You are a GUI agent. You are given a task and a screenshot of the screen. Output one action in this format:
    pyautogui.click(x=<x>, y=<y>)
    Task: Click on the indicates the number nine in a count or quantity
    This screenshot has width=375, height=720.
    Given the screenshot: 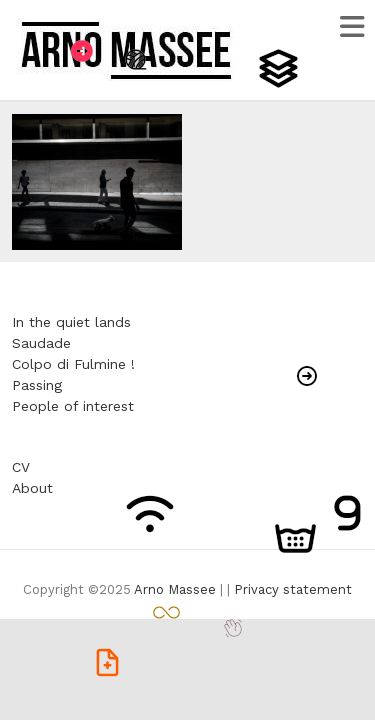 What is the action you would take?
    pyautogui.click(x=348, y=513)
    